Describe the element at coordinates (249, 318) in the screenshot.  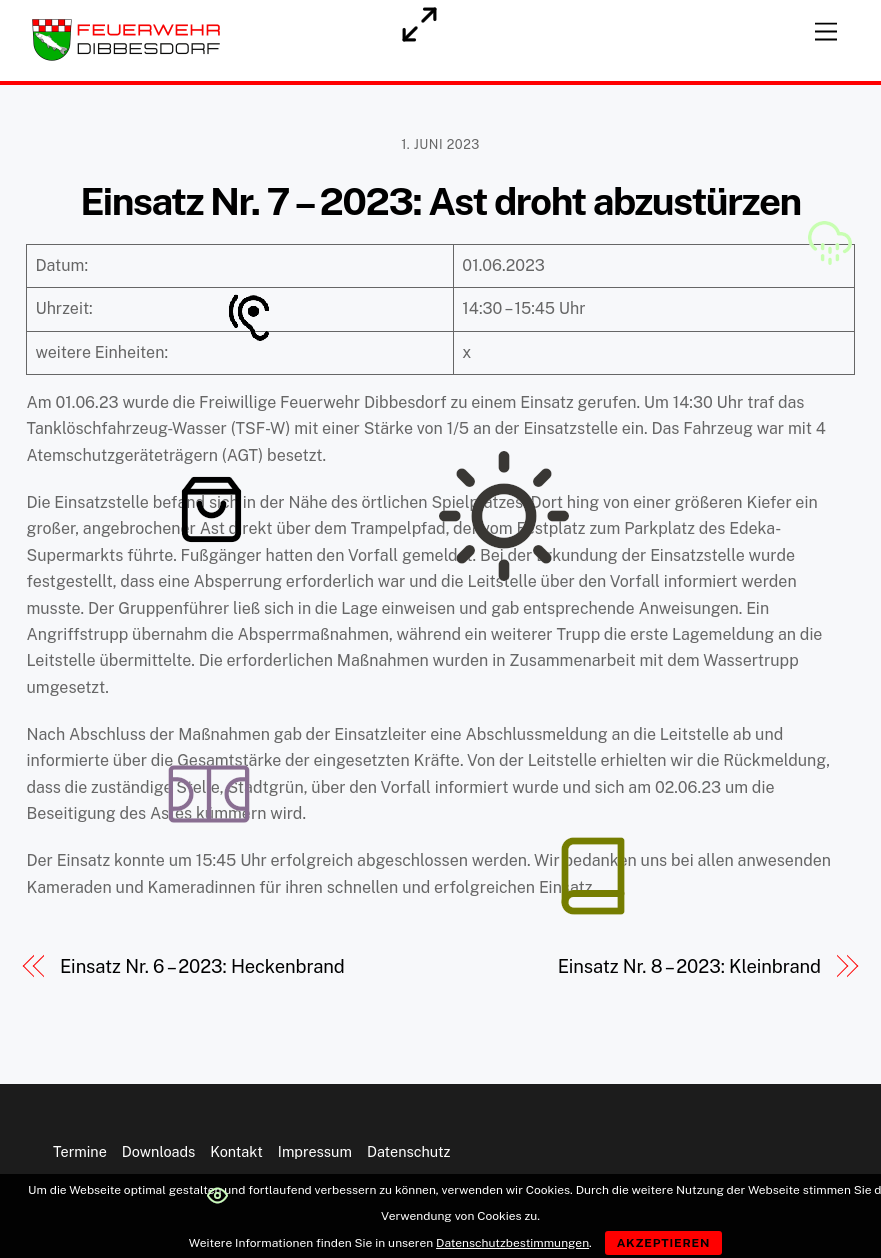
I see `access hearing or audio accessibility settings` at that location.